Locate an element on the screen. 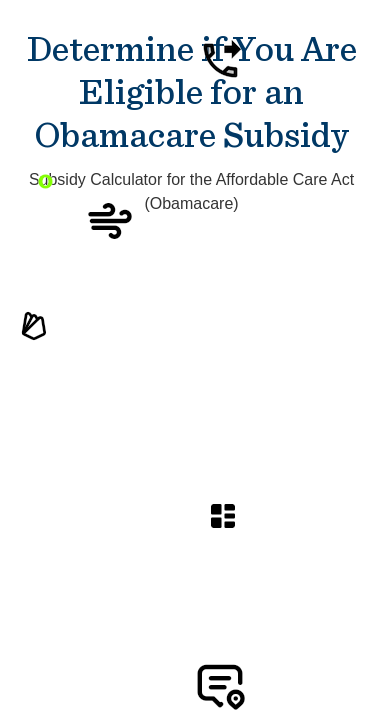  call forwarding is enabled is located at coordinates (220, 60).